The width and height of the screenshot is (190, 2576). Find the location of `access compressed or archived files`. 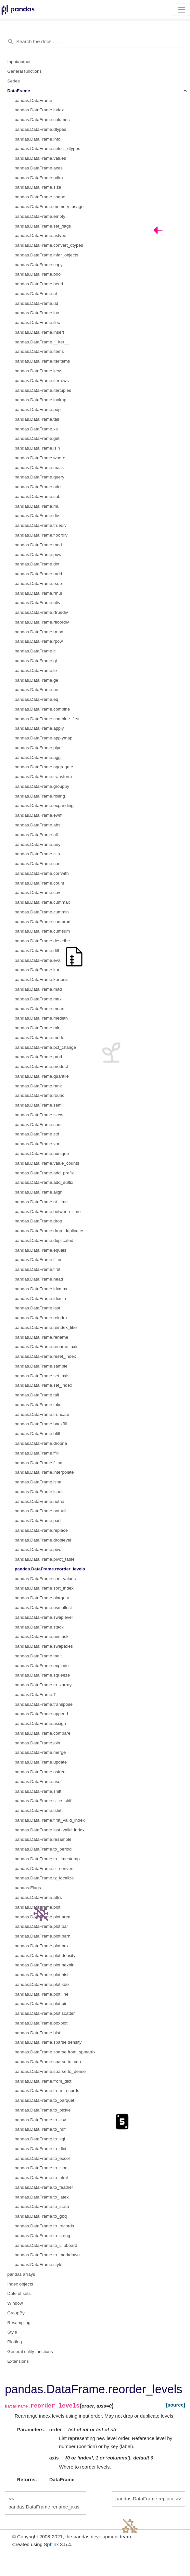

access compressed or archived files is located at coordinates (74, 957).